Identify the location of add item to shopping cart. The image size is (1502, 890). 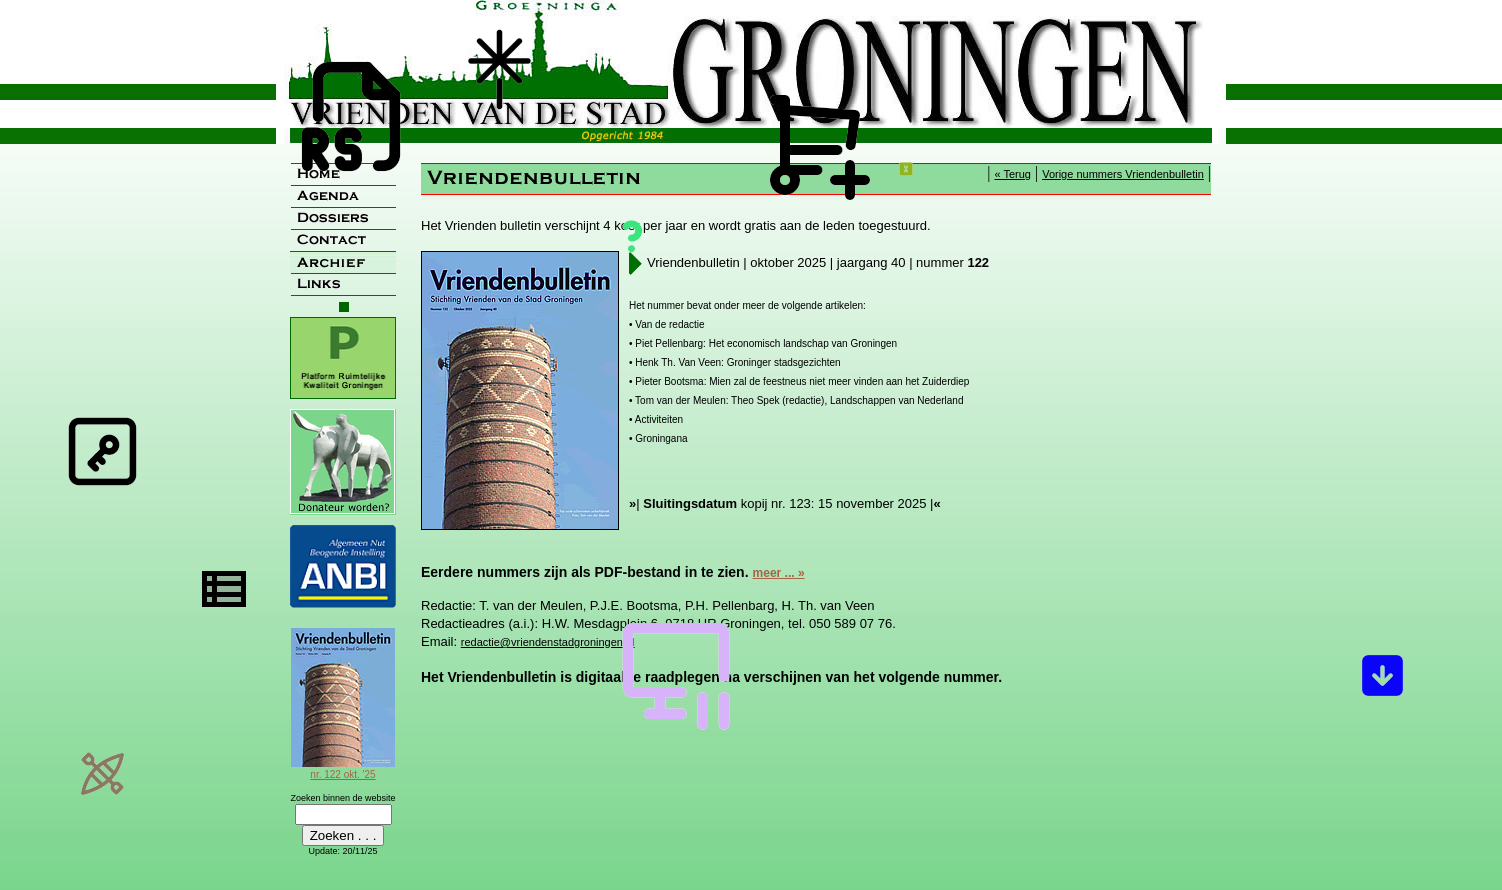
(815, 145).